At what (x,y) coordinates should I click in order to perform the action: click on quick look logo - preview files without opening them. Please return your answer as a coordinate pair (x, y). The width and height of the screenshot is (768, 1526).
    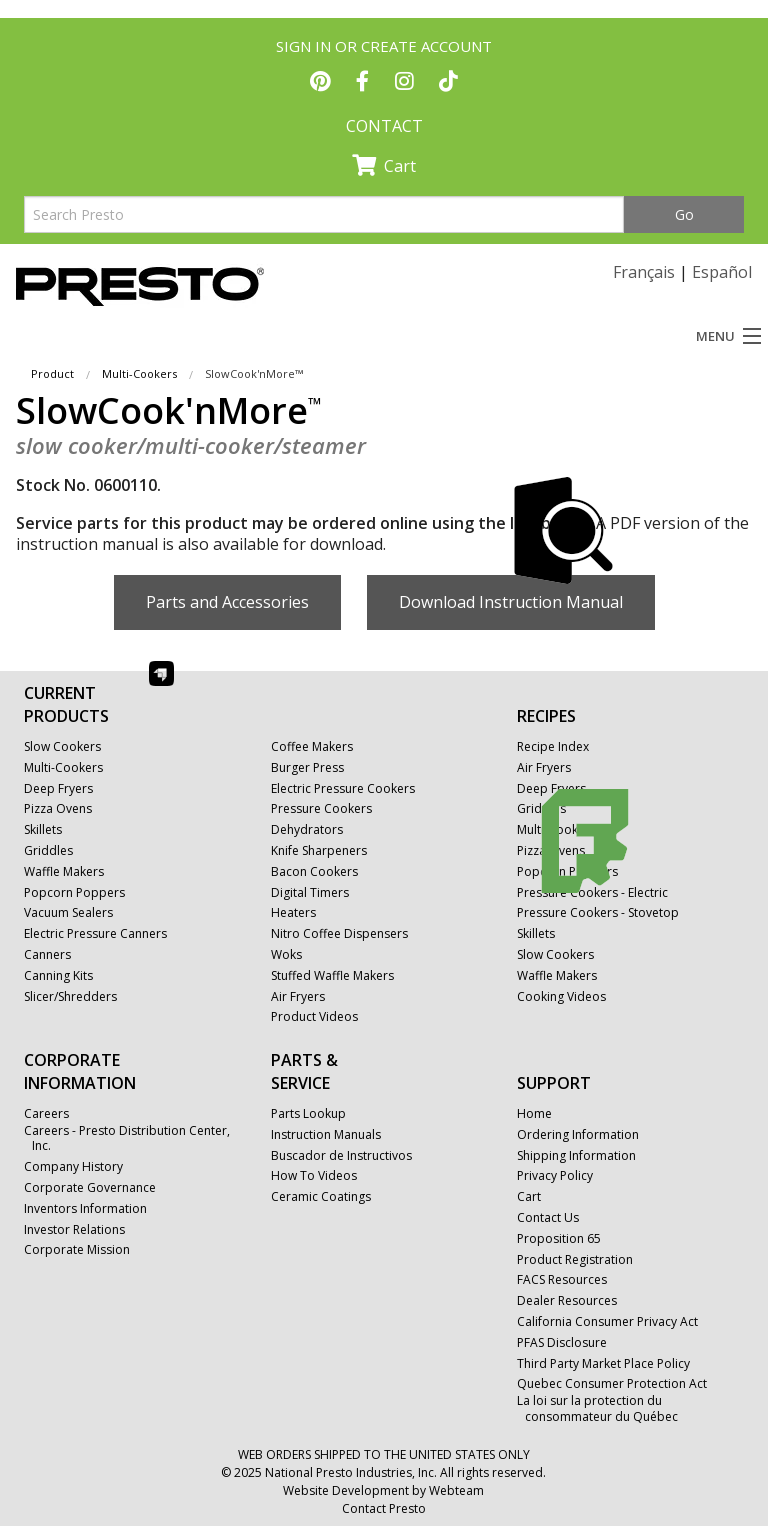
    Looking at the image, I should click on (563, 530).